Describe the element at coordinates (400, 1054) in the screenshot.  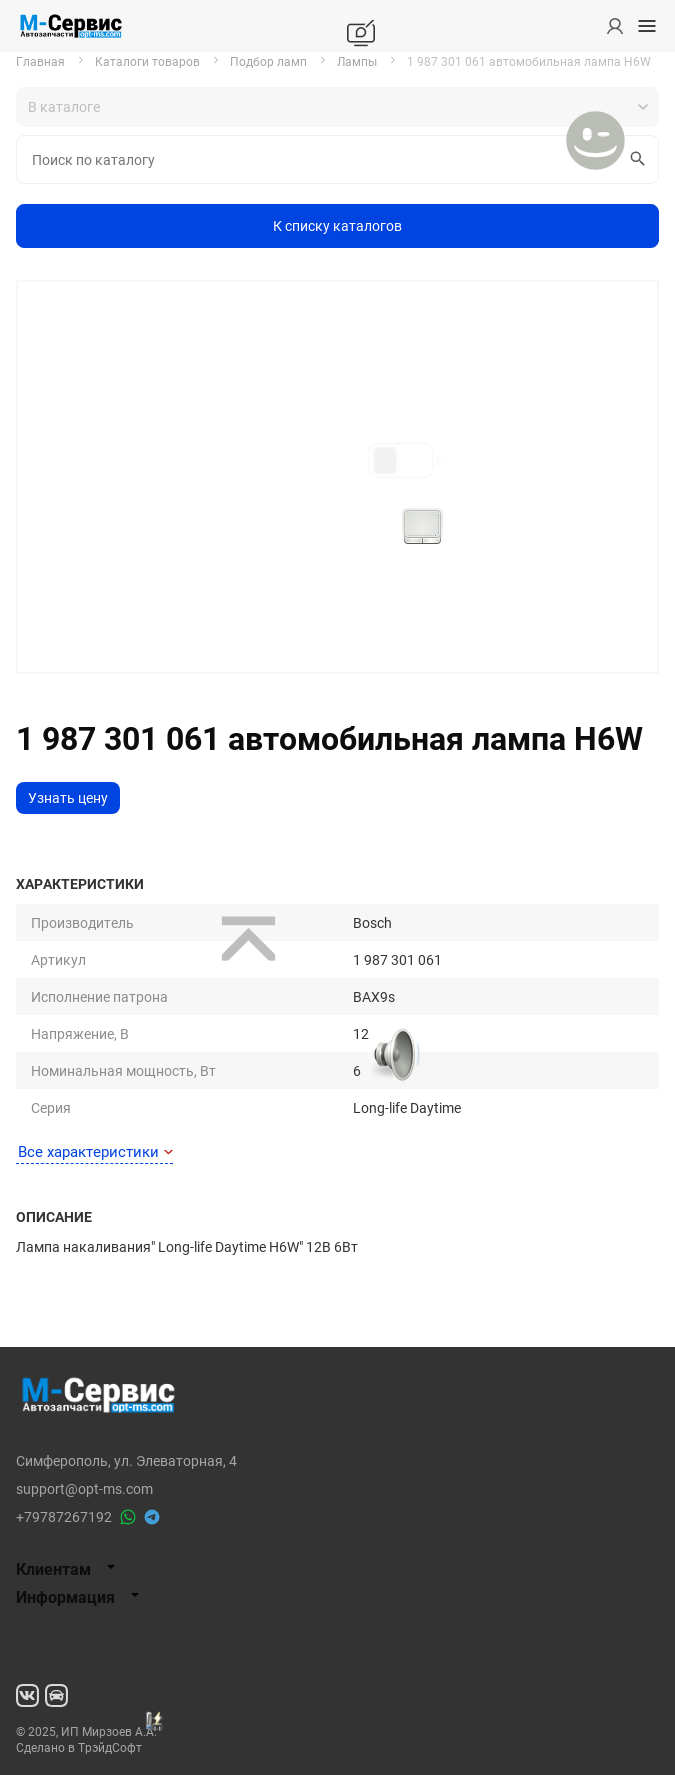
I see `indicates audio is set to low volume` at that location.